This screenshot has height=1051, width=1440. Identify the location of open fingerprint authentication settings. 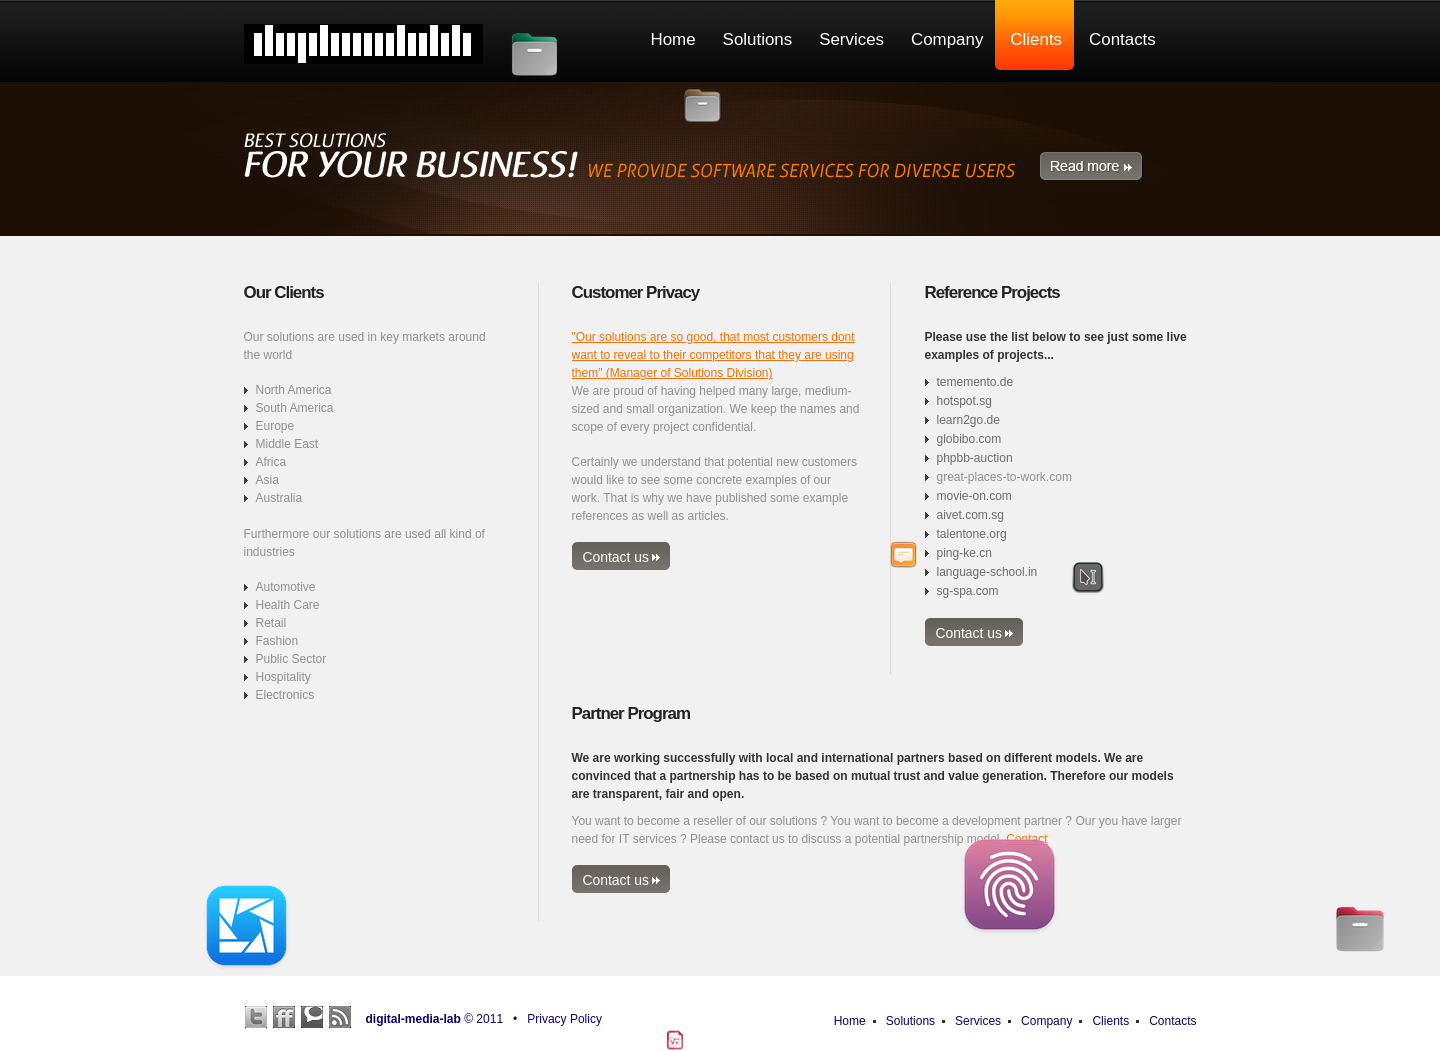
(1009, 884).